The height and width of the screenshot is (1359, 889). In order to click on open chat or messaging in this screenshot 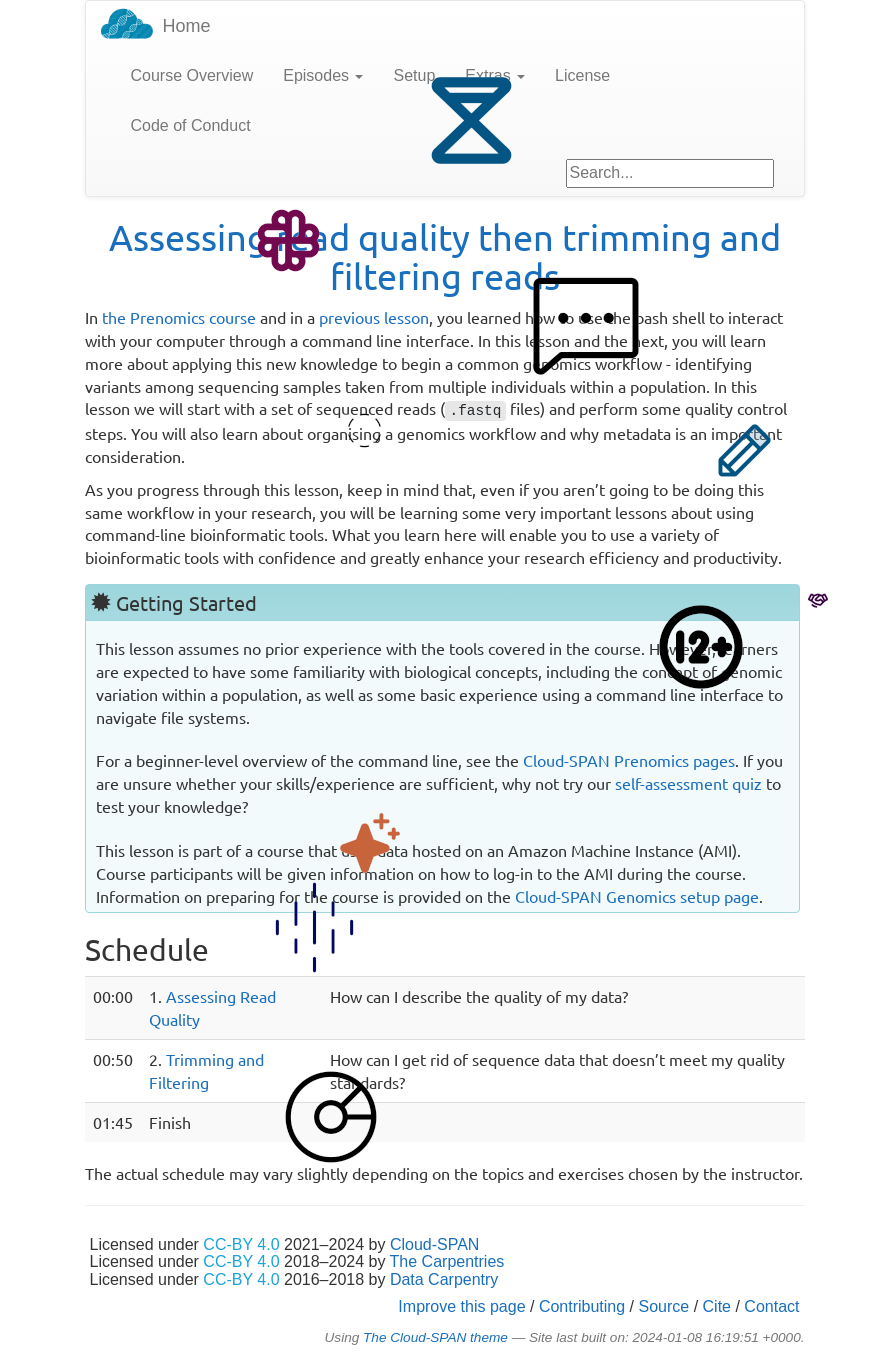, I will do `click(586, 318)`.